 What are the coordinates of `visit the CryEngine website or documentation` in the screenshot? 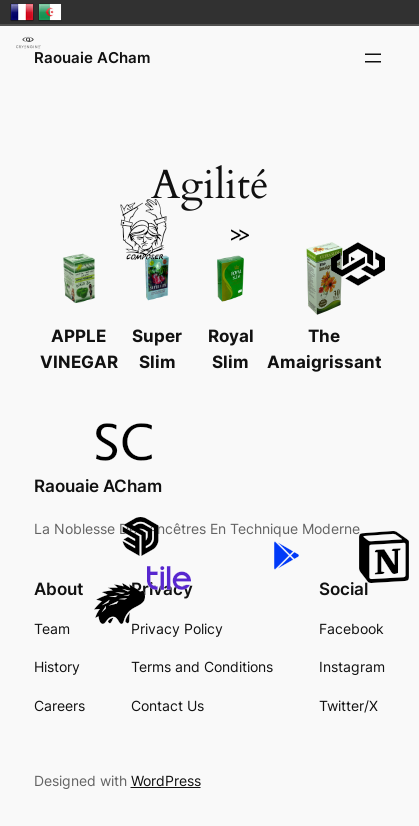 It's located at (28, 42).